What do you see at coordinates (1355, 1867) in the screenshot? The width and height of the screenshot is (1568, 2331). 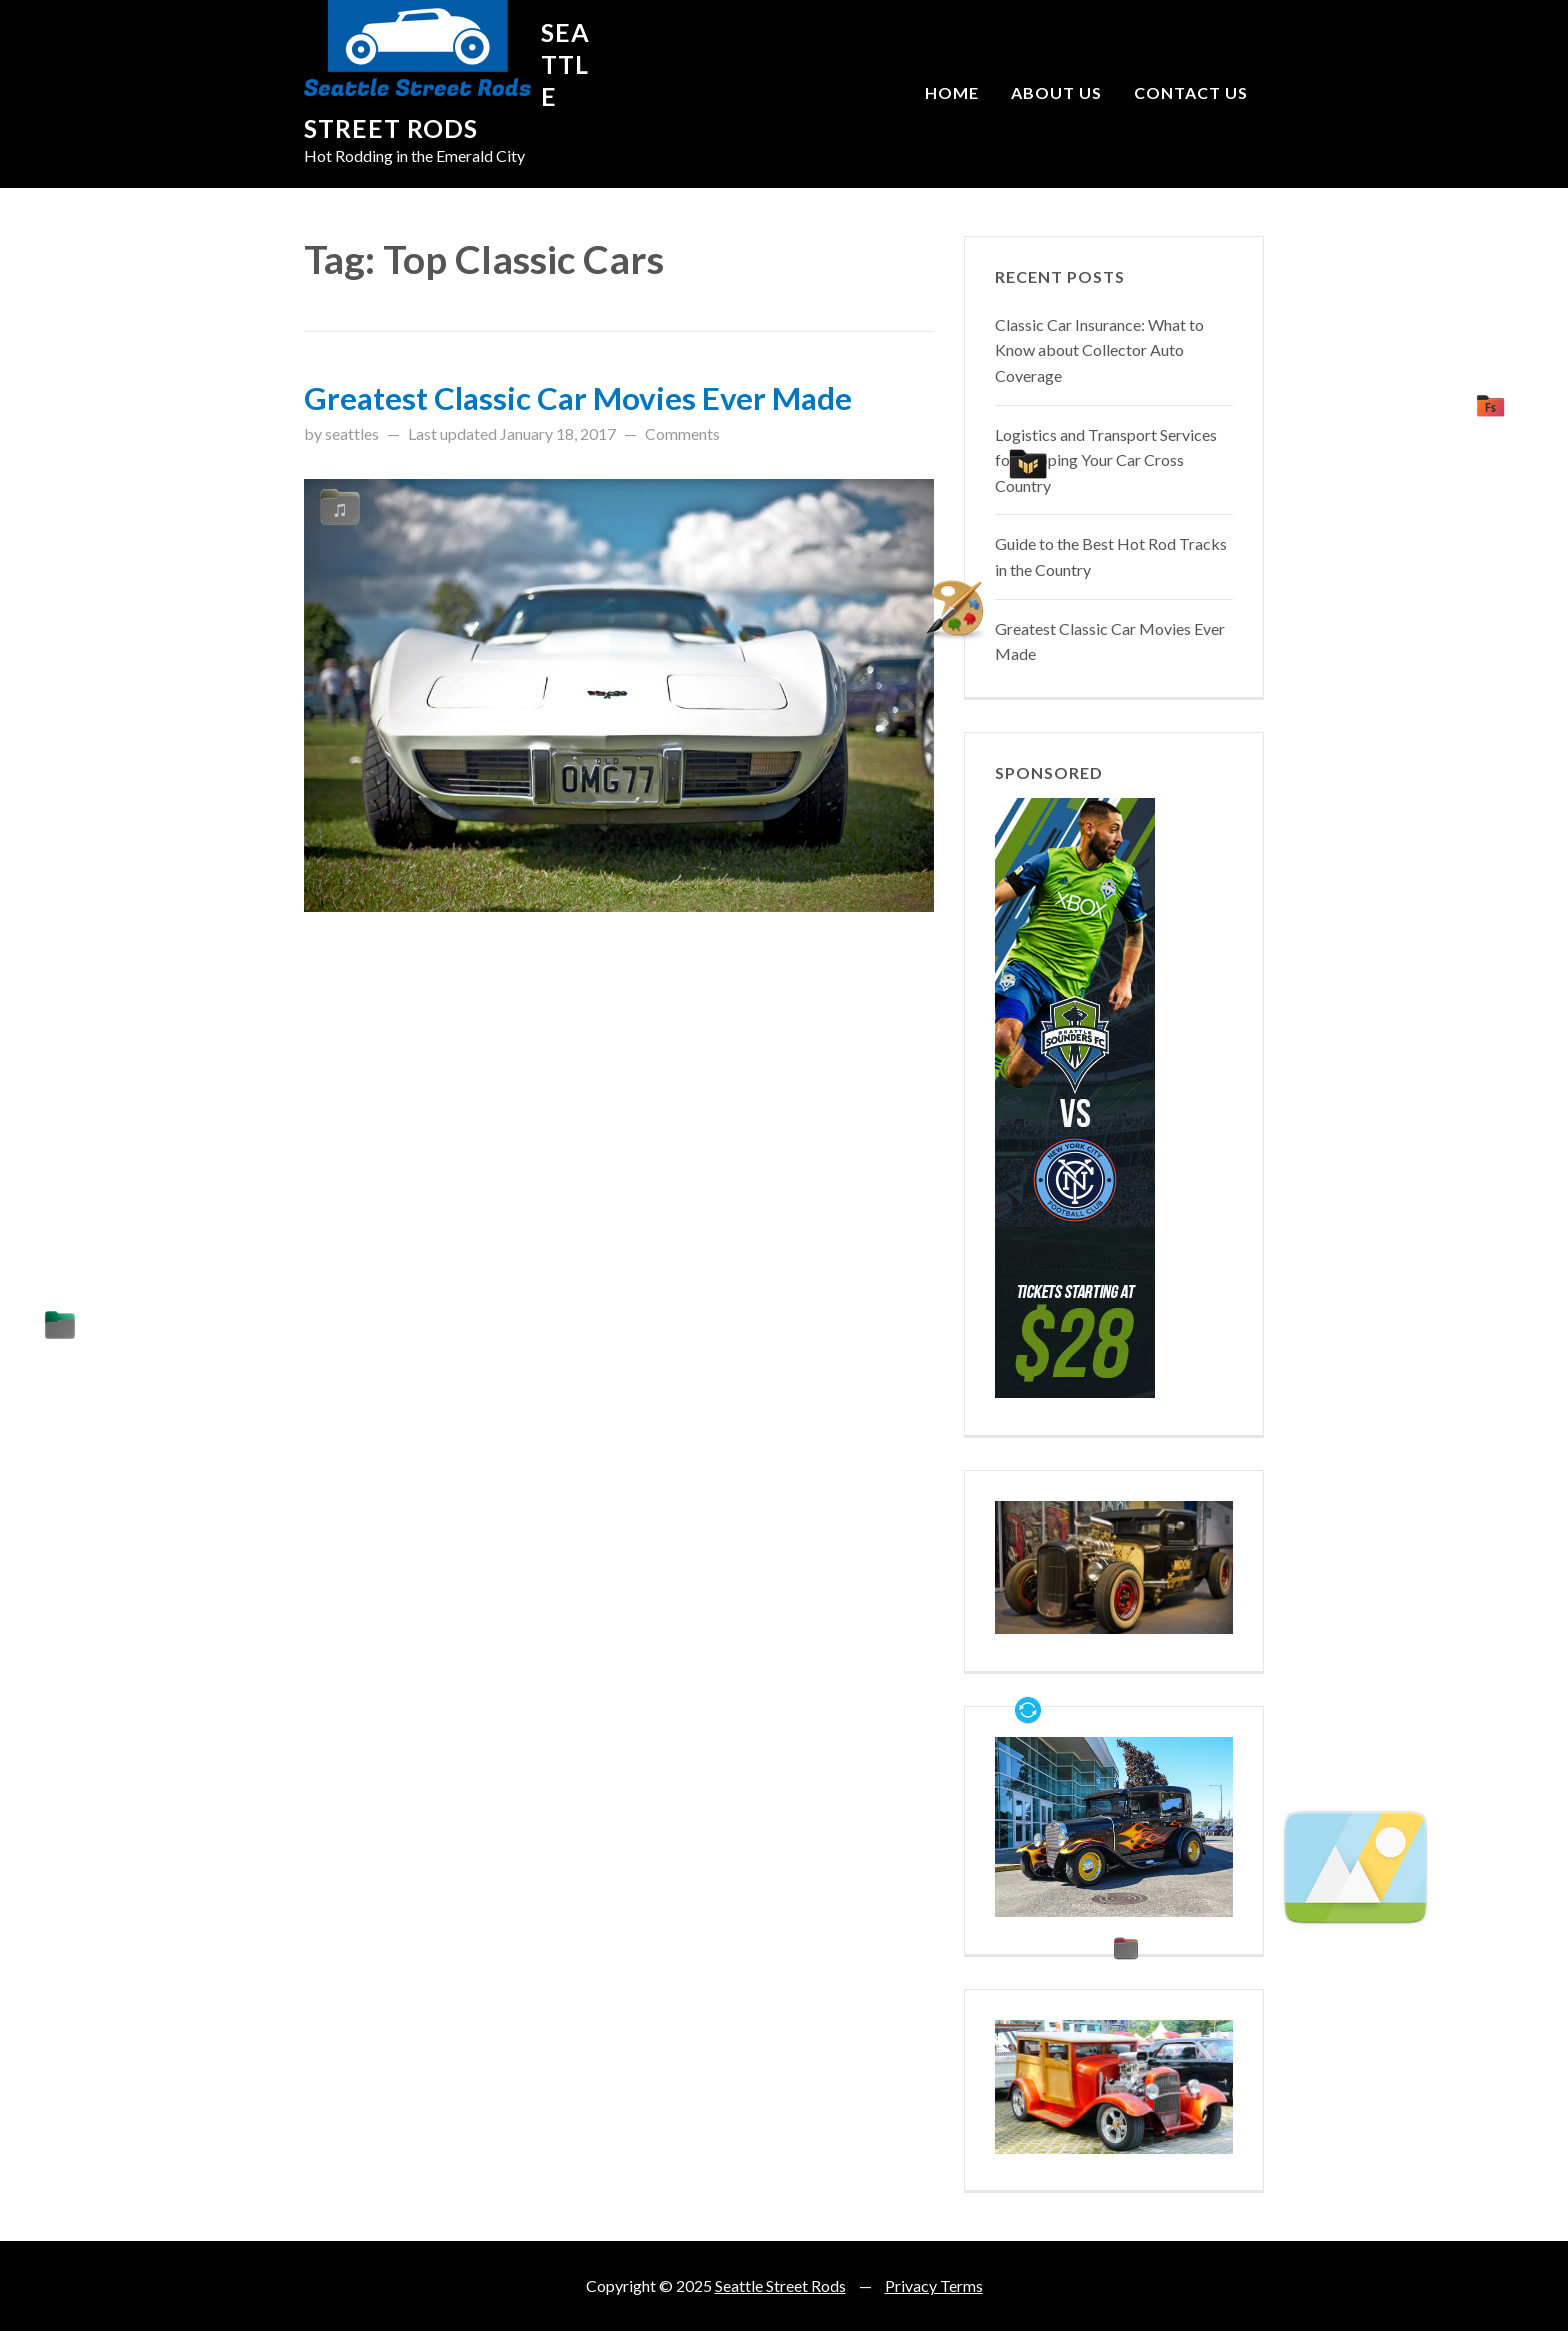 I see `open the photo gallery app` at bounding box center [1355, 1867].